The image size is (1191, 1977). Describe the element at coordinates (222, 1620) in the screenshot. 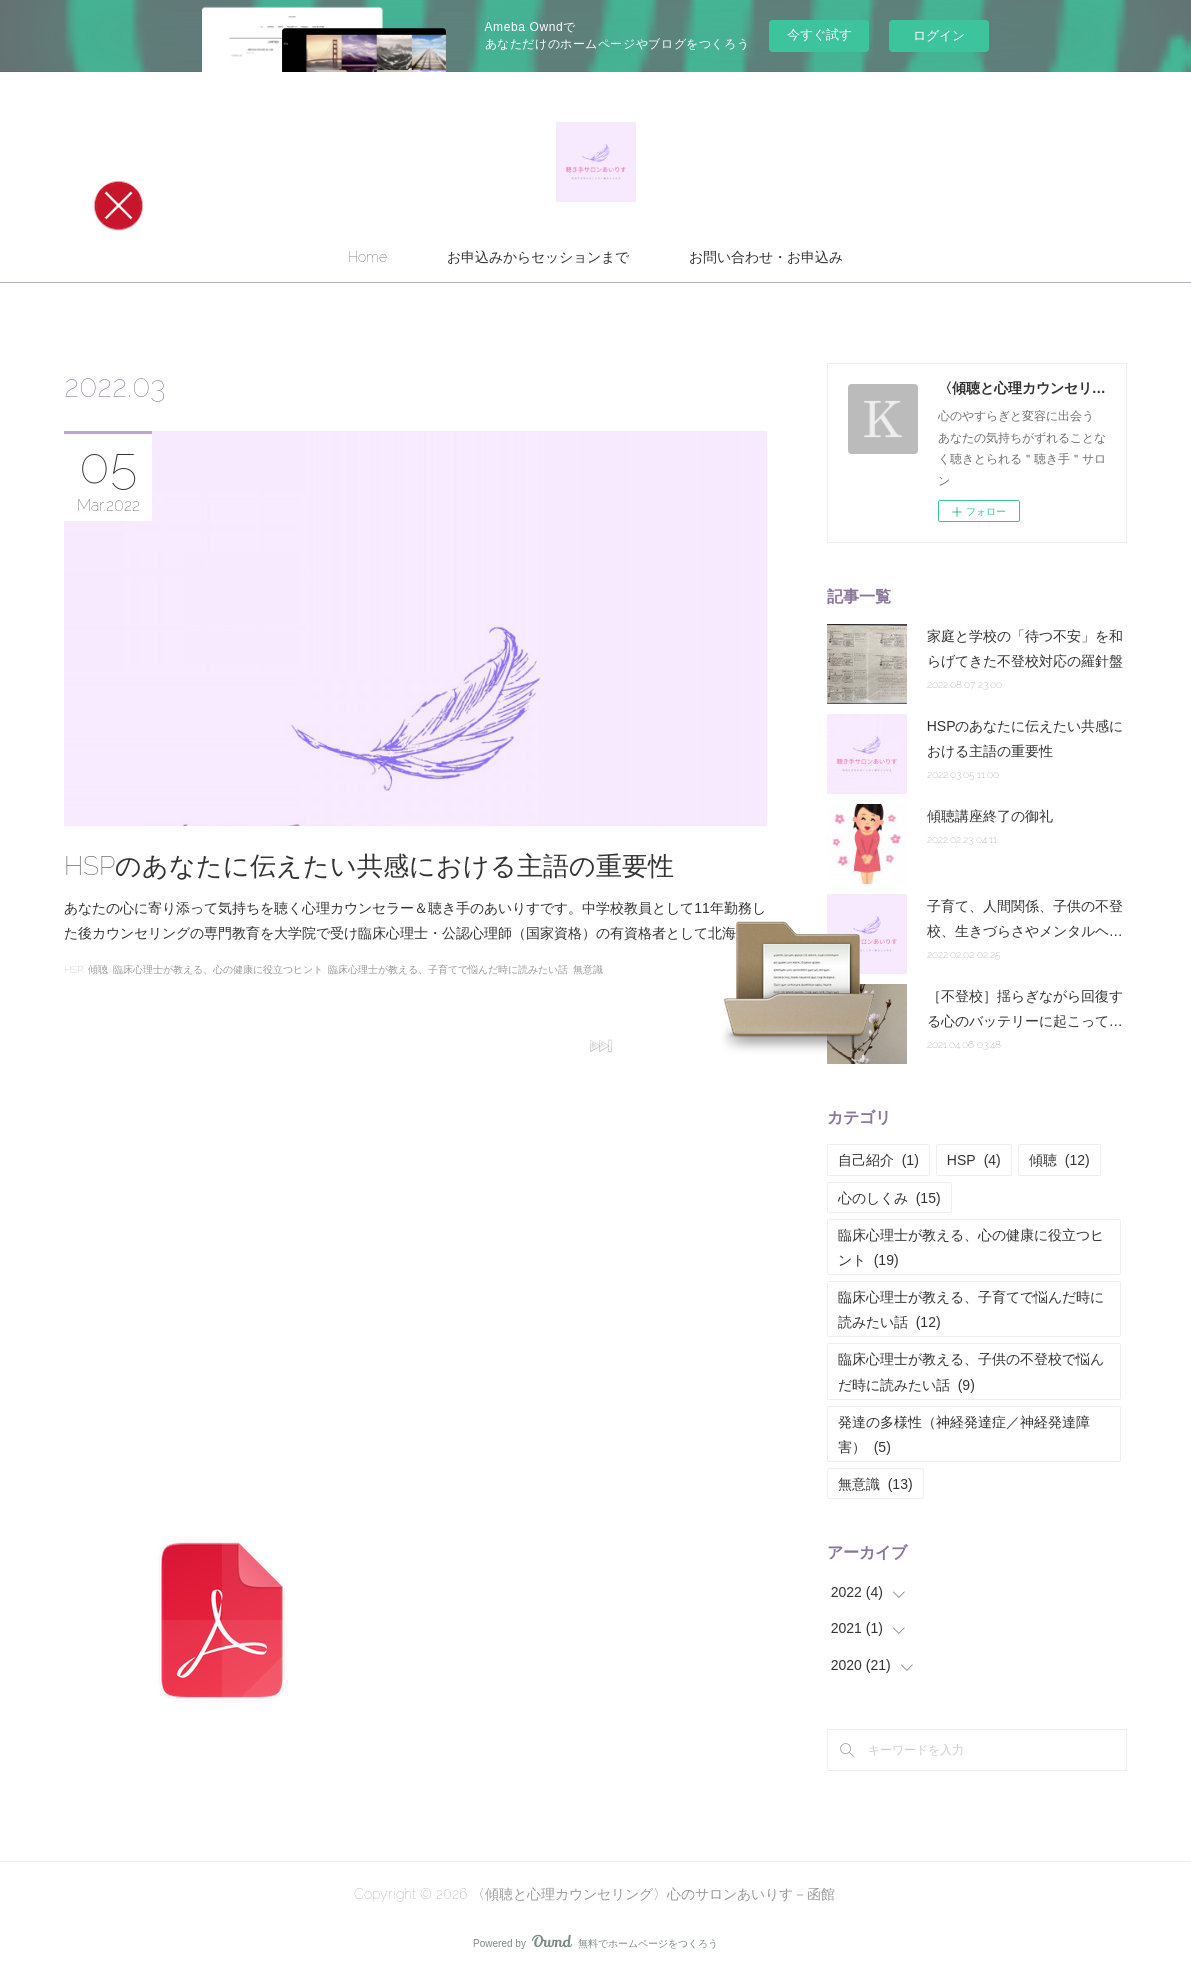

I see `a pdf document file` at that location.